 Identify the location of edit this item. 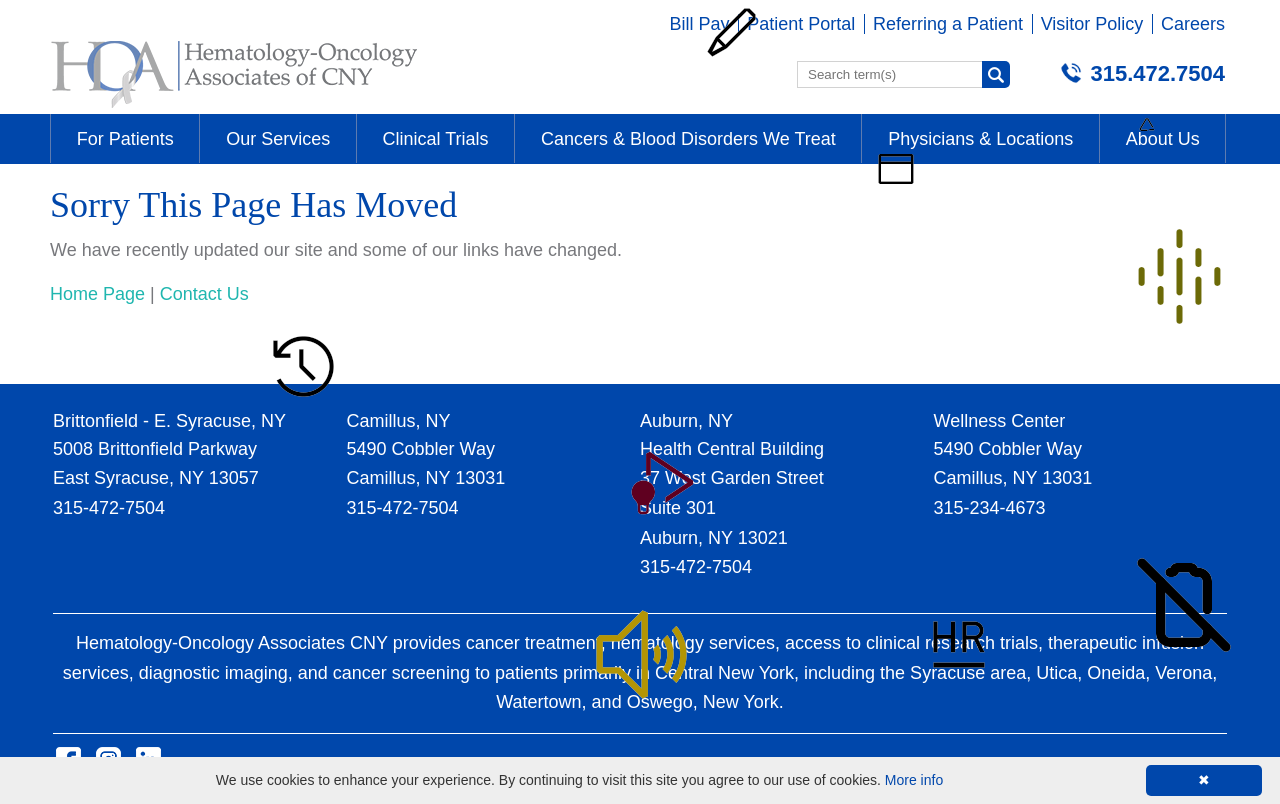
(731, 32).